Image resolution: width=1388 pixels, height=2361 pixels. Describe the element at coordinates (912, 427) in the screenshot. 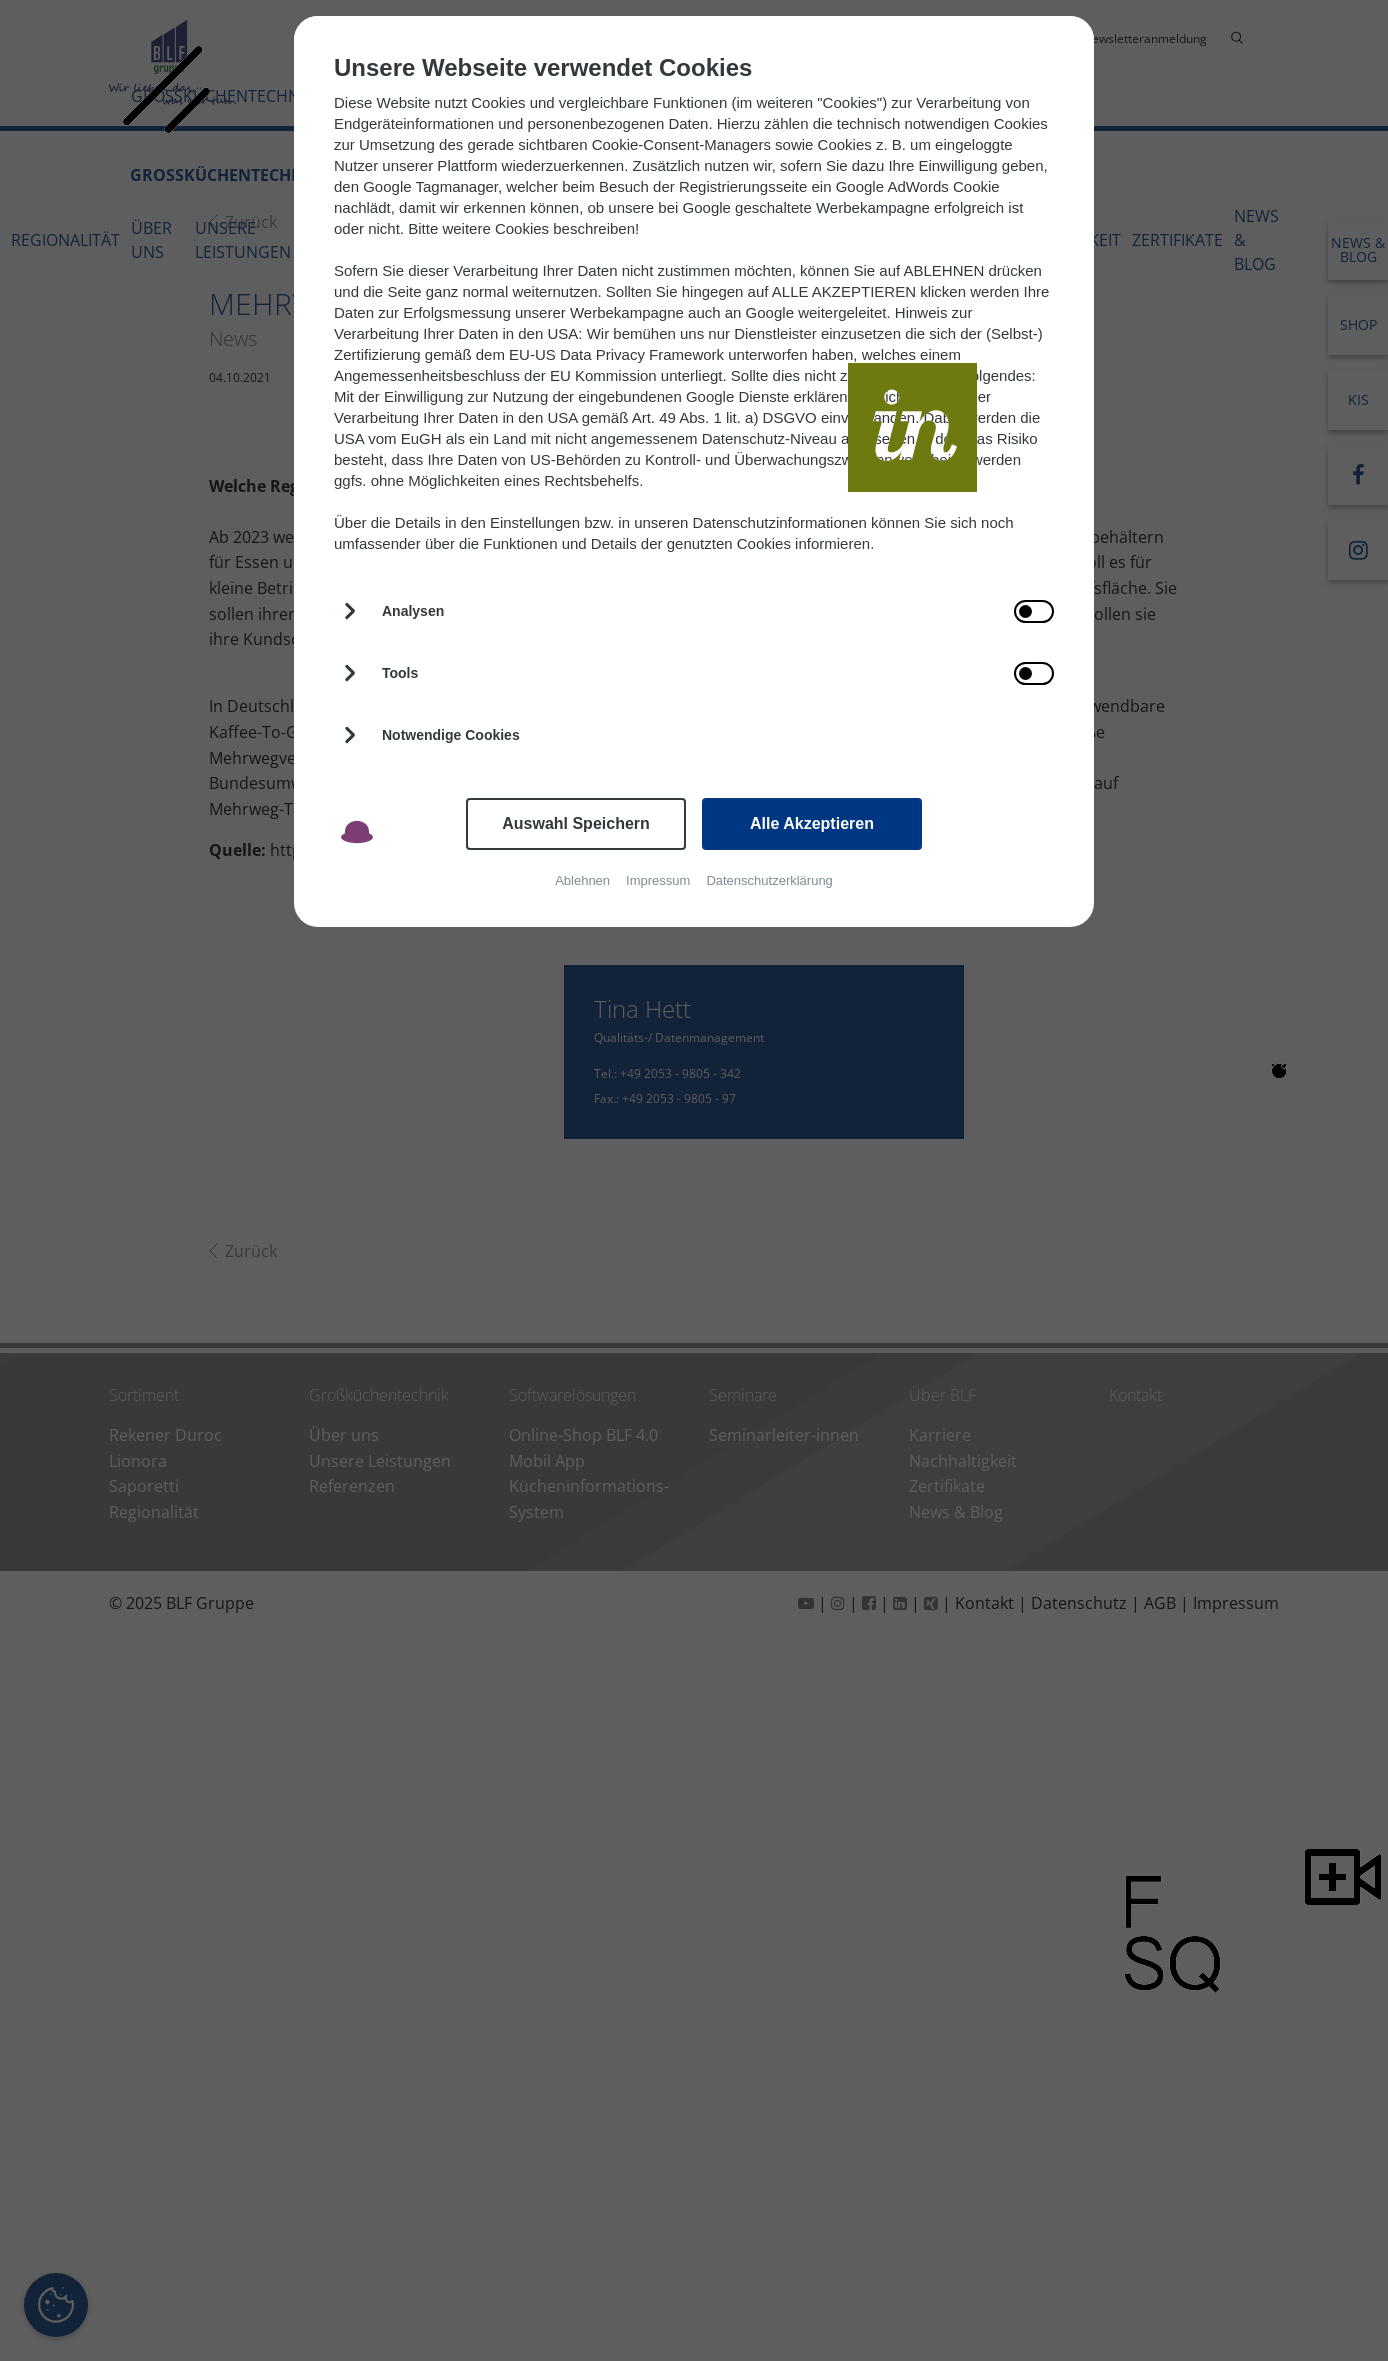

I see `open InVision app` at that location.